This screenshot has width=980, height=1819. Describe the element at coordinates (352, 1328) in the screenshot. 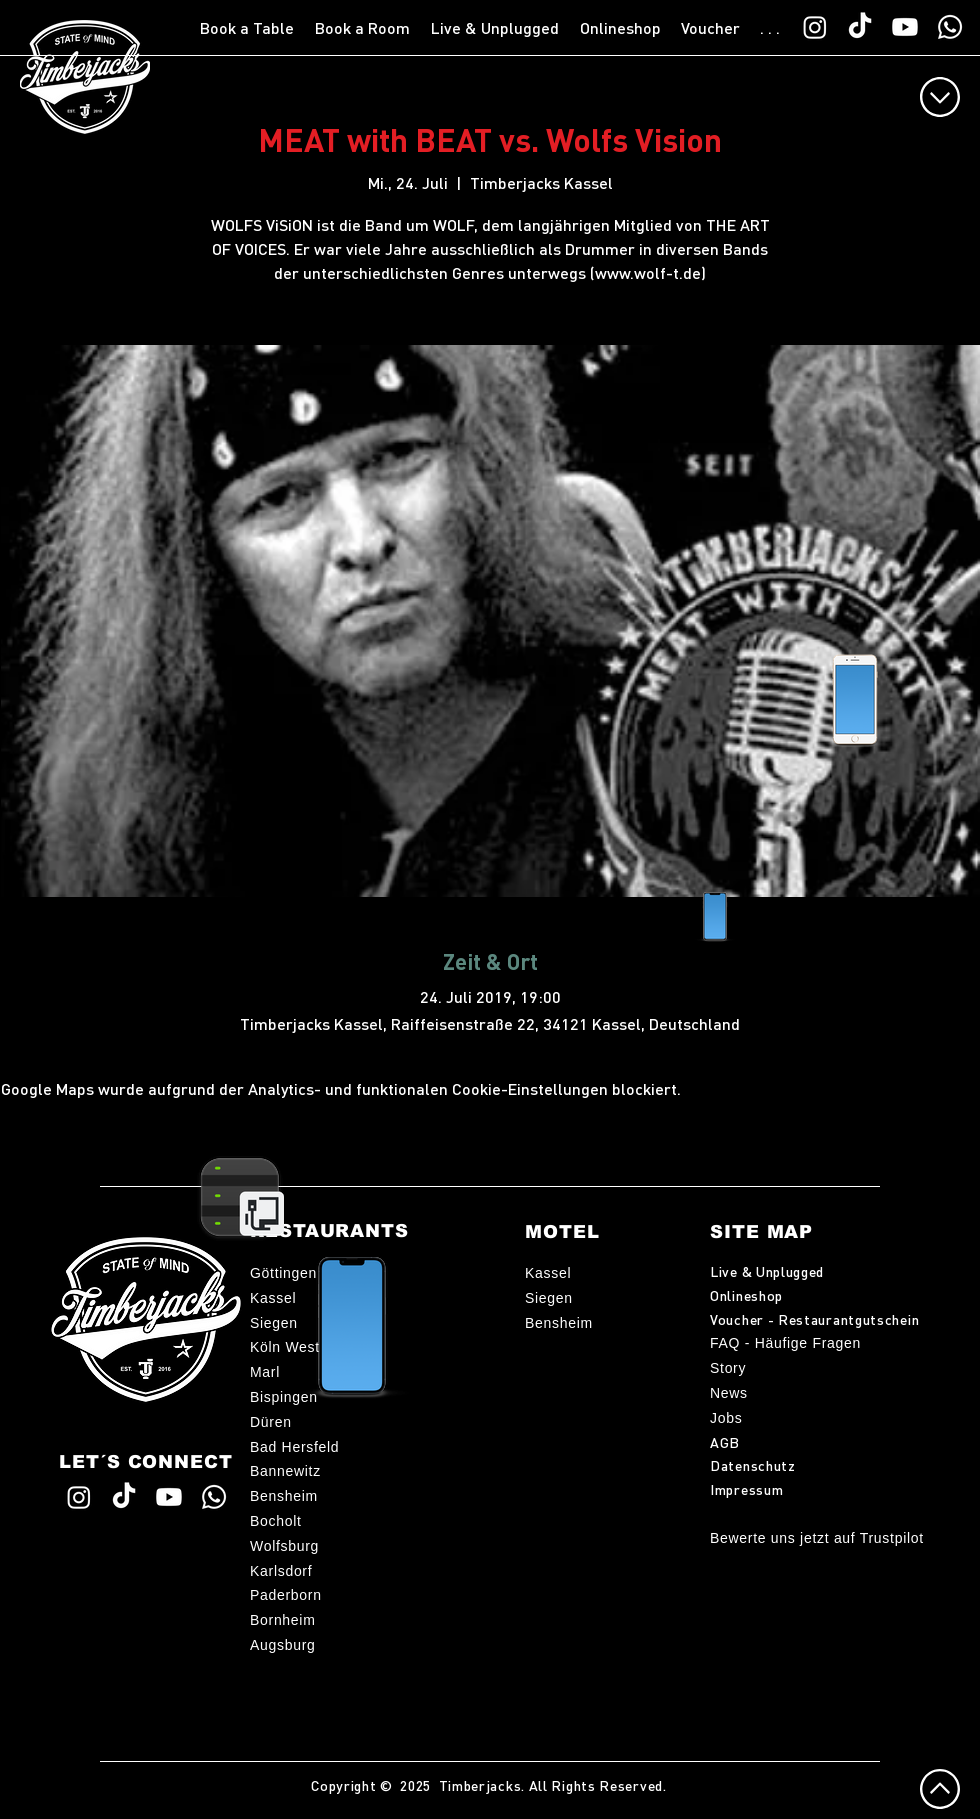

I see `indicates a connected iPhone device` at that location.